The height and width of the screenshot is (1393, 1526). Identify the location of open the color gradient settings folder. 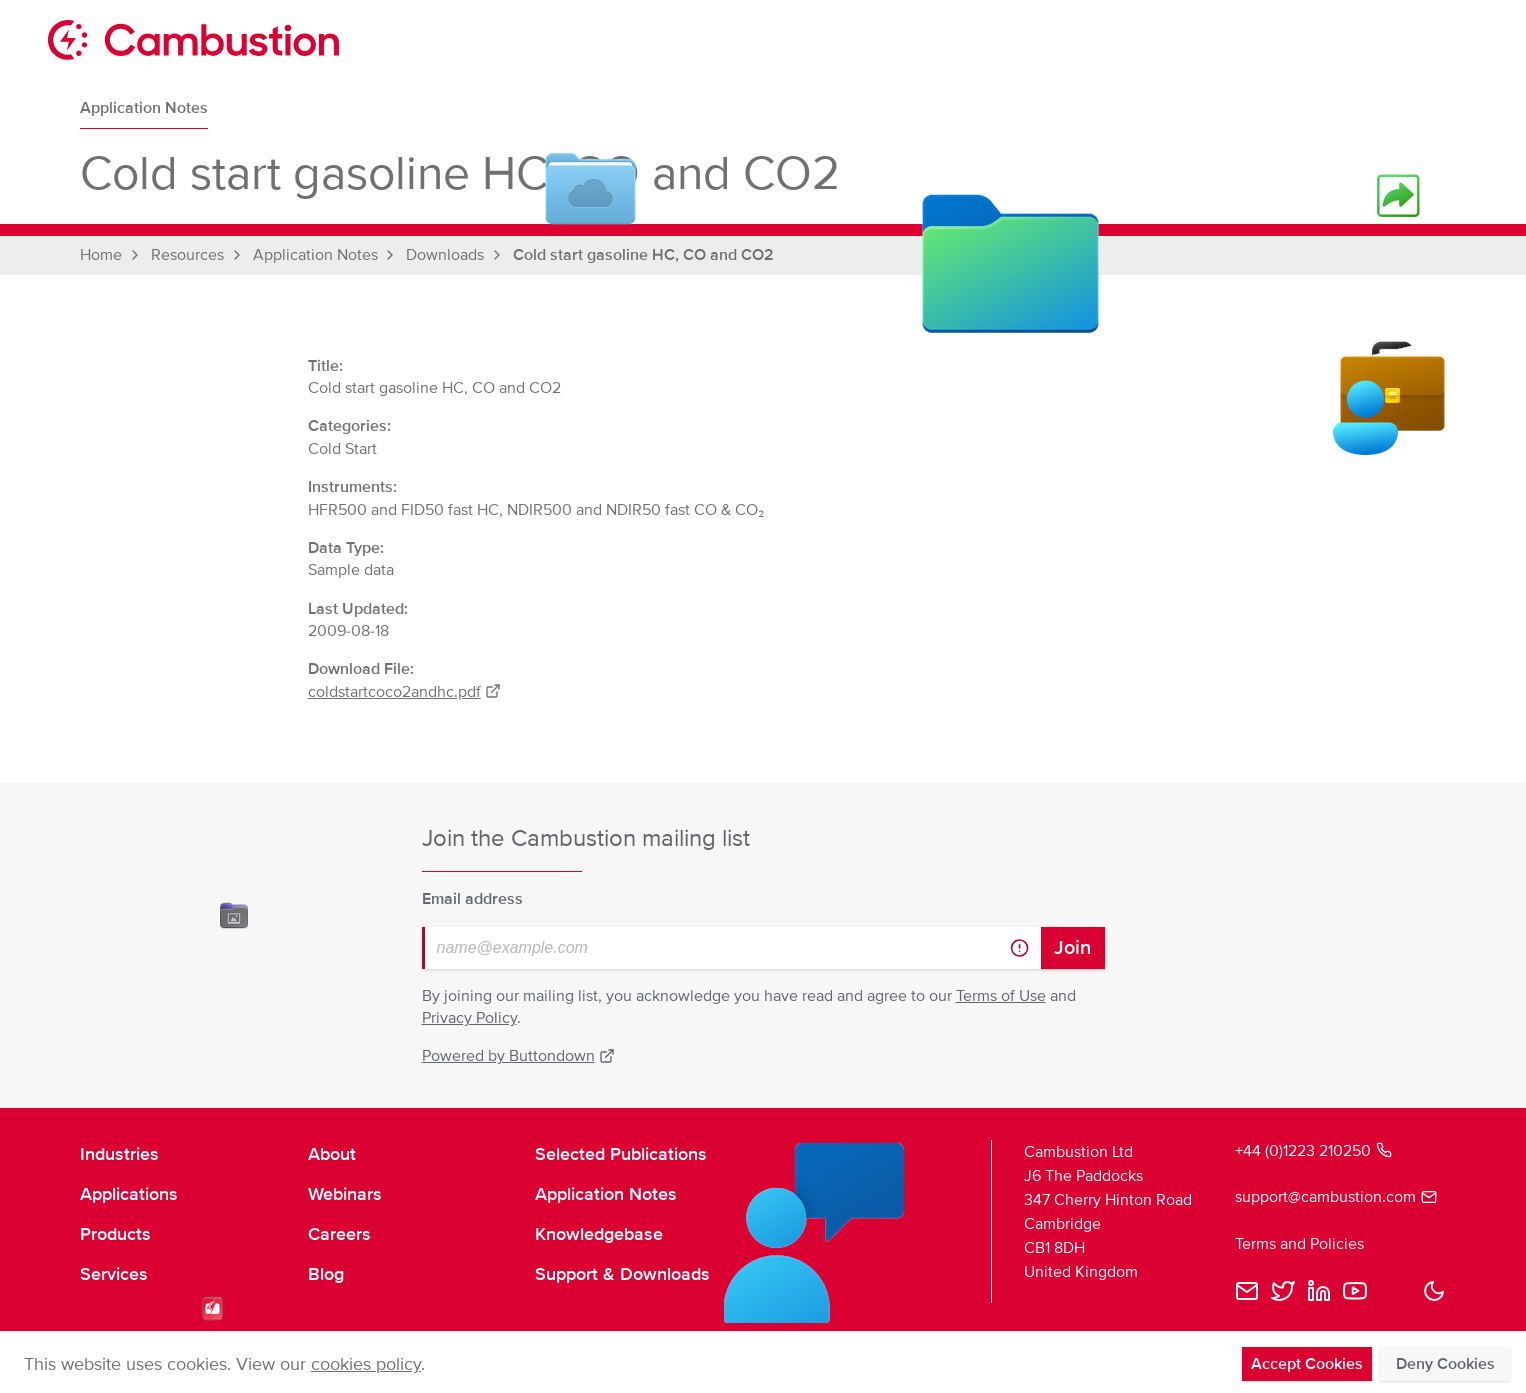
(1010, 268).